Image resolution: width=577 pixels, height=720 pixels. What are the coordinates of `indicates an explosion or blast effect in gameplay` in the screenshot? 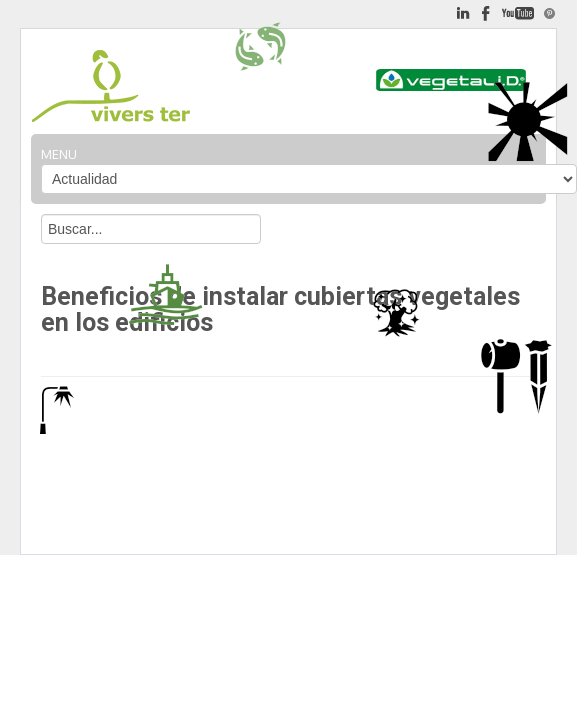 It's located at (527, 121).